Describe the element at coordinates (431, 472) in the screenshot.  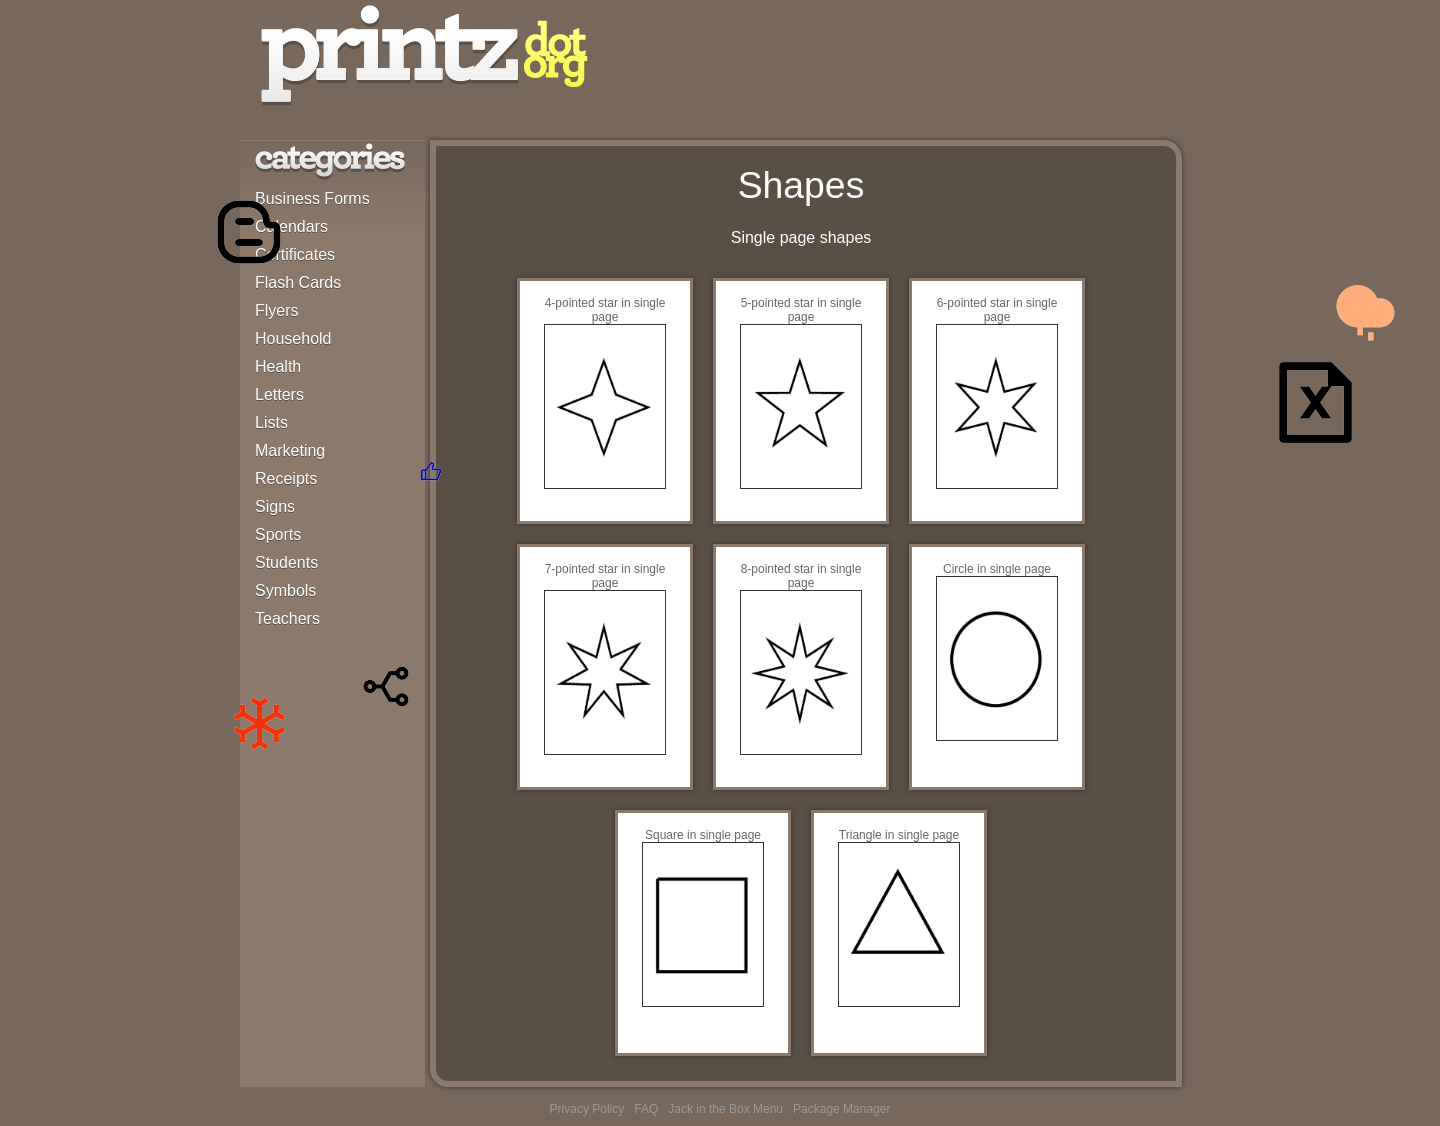
I see `like or upvote content` at that location.